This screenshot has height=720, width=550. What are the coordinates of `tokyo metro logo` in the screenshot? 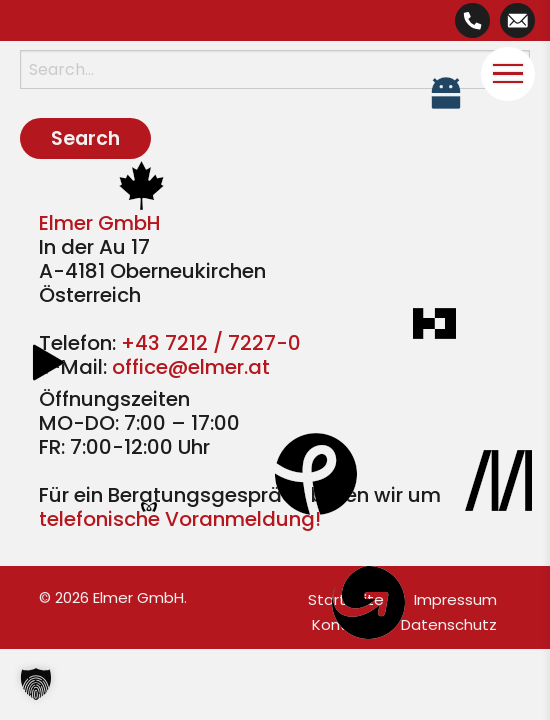 It's located at (149, 507).